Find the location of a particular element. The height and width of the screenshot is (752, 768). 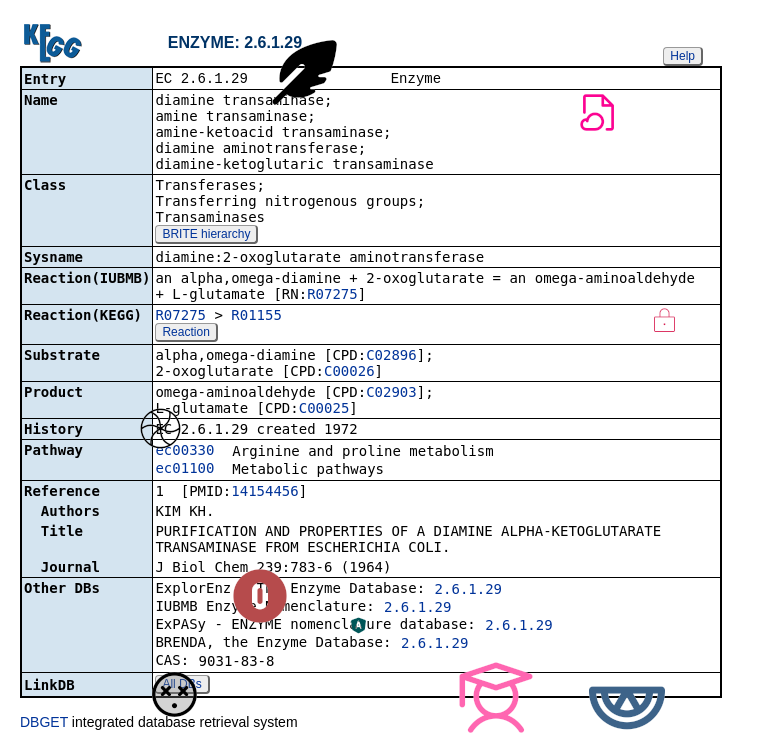

loading content in progress is located at coordinates (160, 428).